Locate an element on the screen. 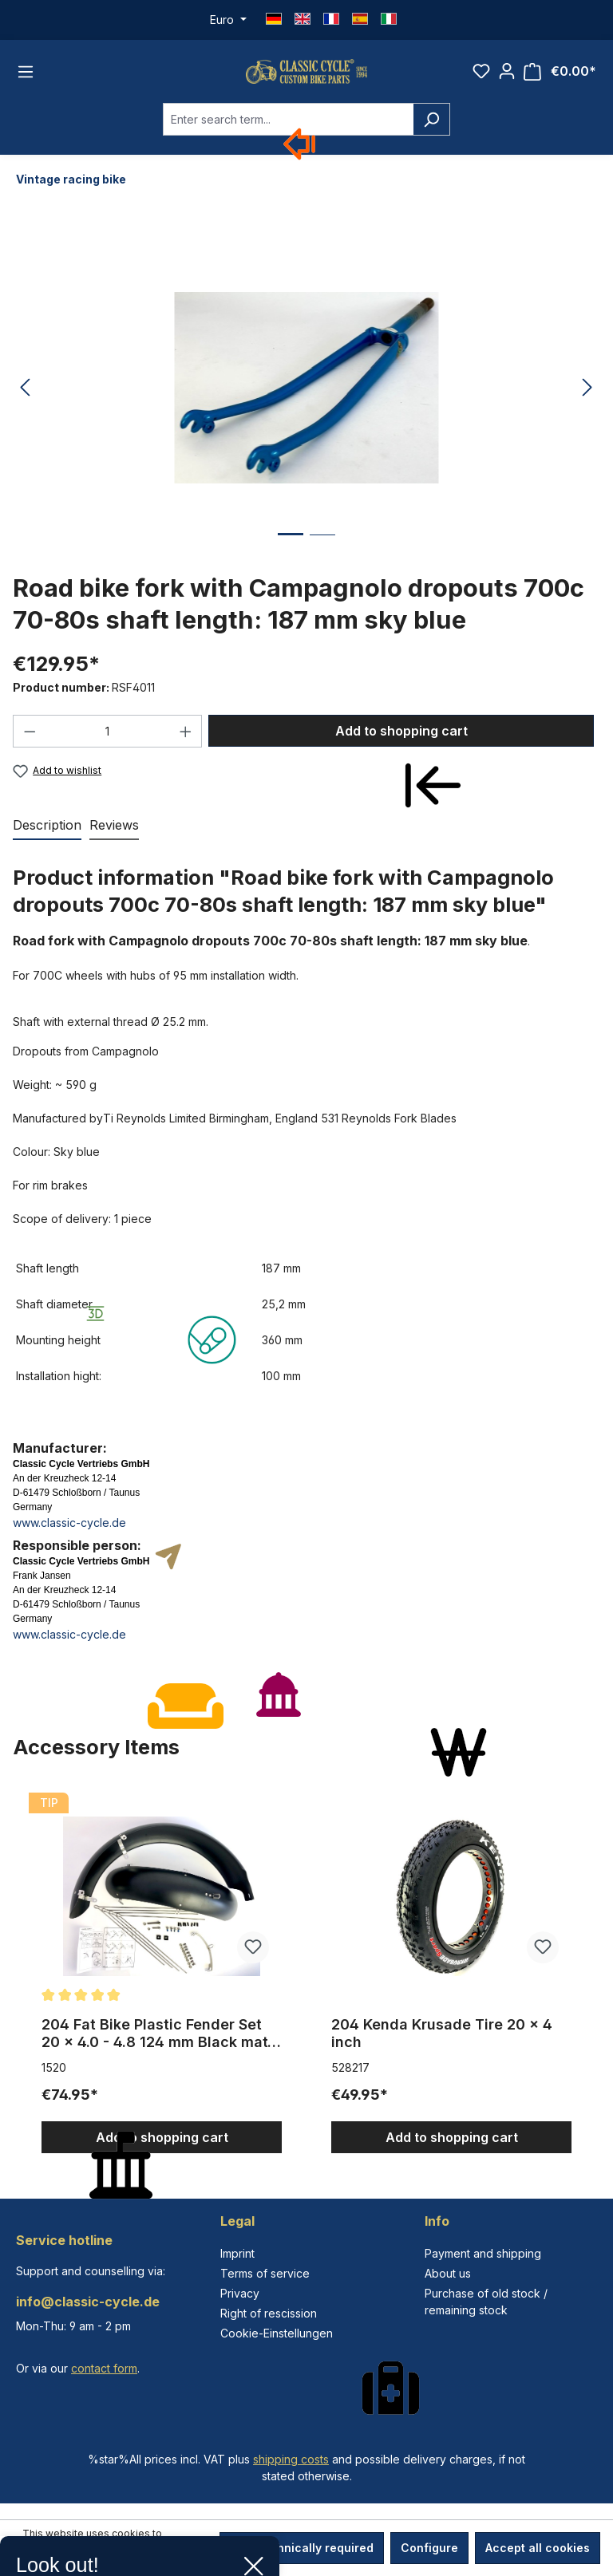 The height and width of the screenshot is (2576, 613). view government or civic services is located at coordinates (279, 1694).